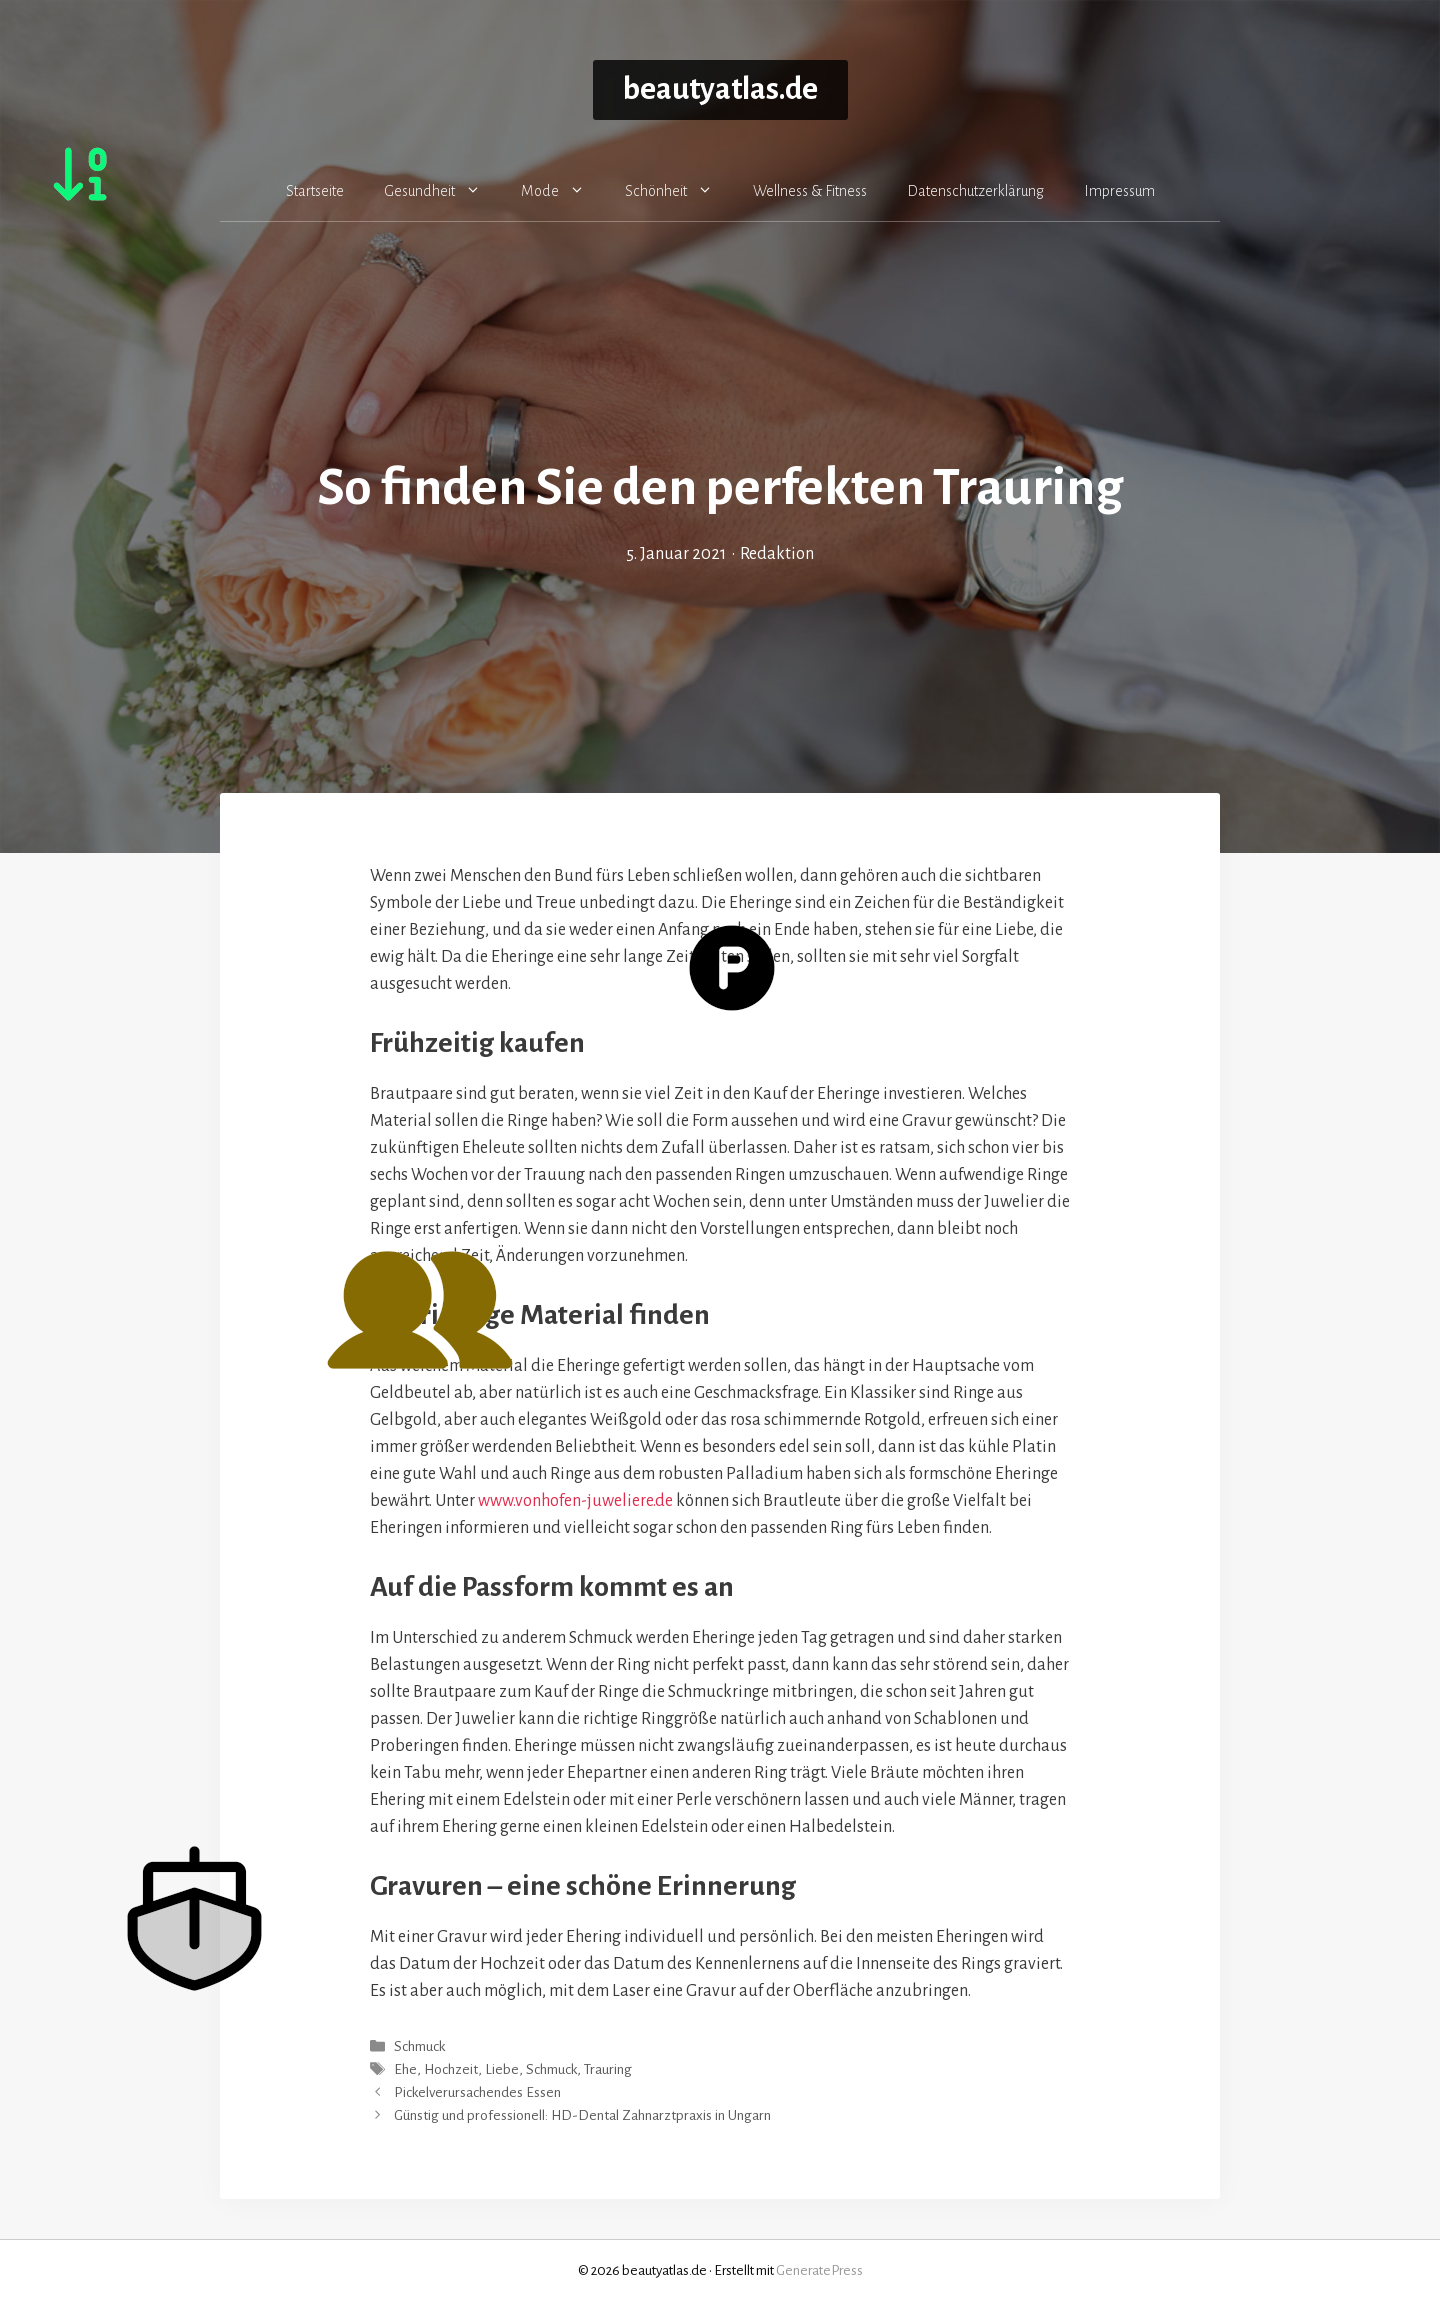 The image size is (1440, 2302). Describe the element at coordinates (194, 1918) in the screenshot. I see `access boat or marine transportation options` at that location.